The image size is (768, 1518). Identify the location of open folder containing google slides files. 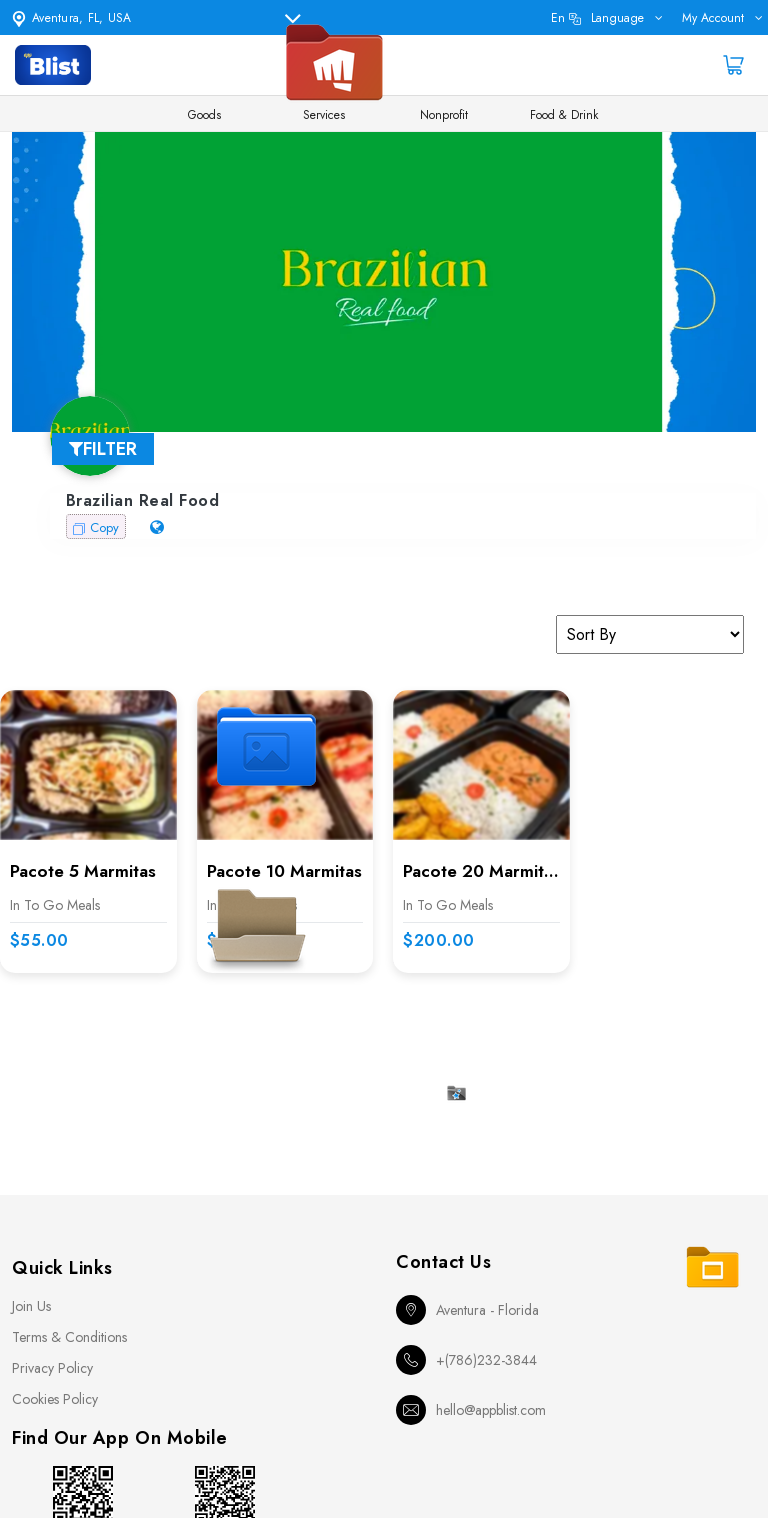
(712, 1268).